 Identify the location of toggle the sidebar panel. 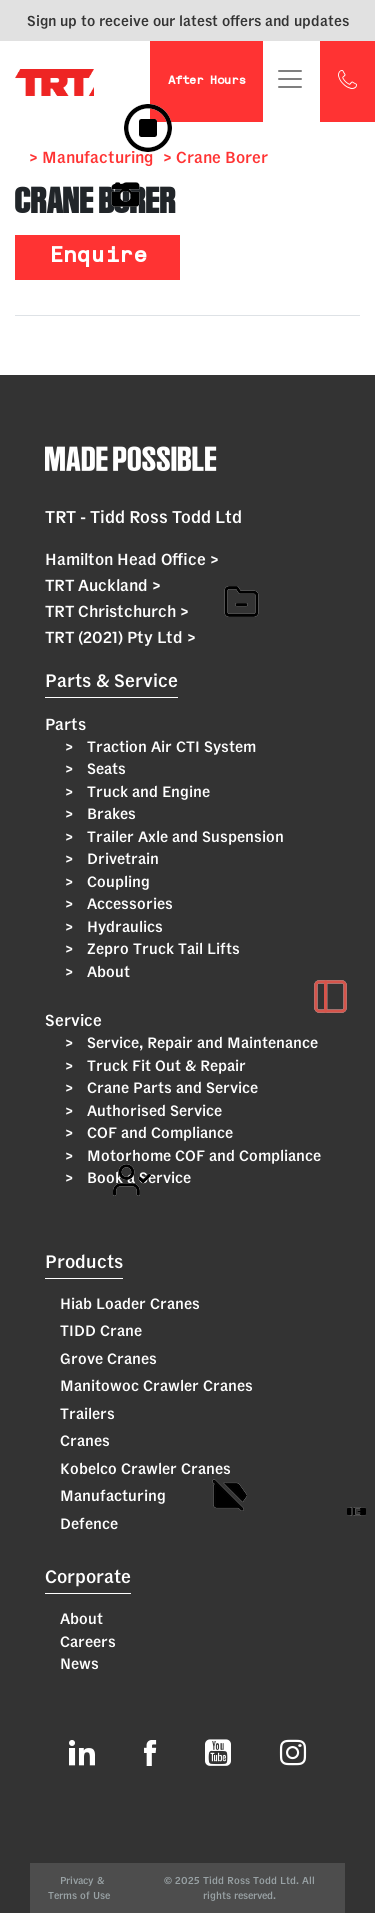
(330, 996).